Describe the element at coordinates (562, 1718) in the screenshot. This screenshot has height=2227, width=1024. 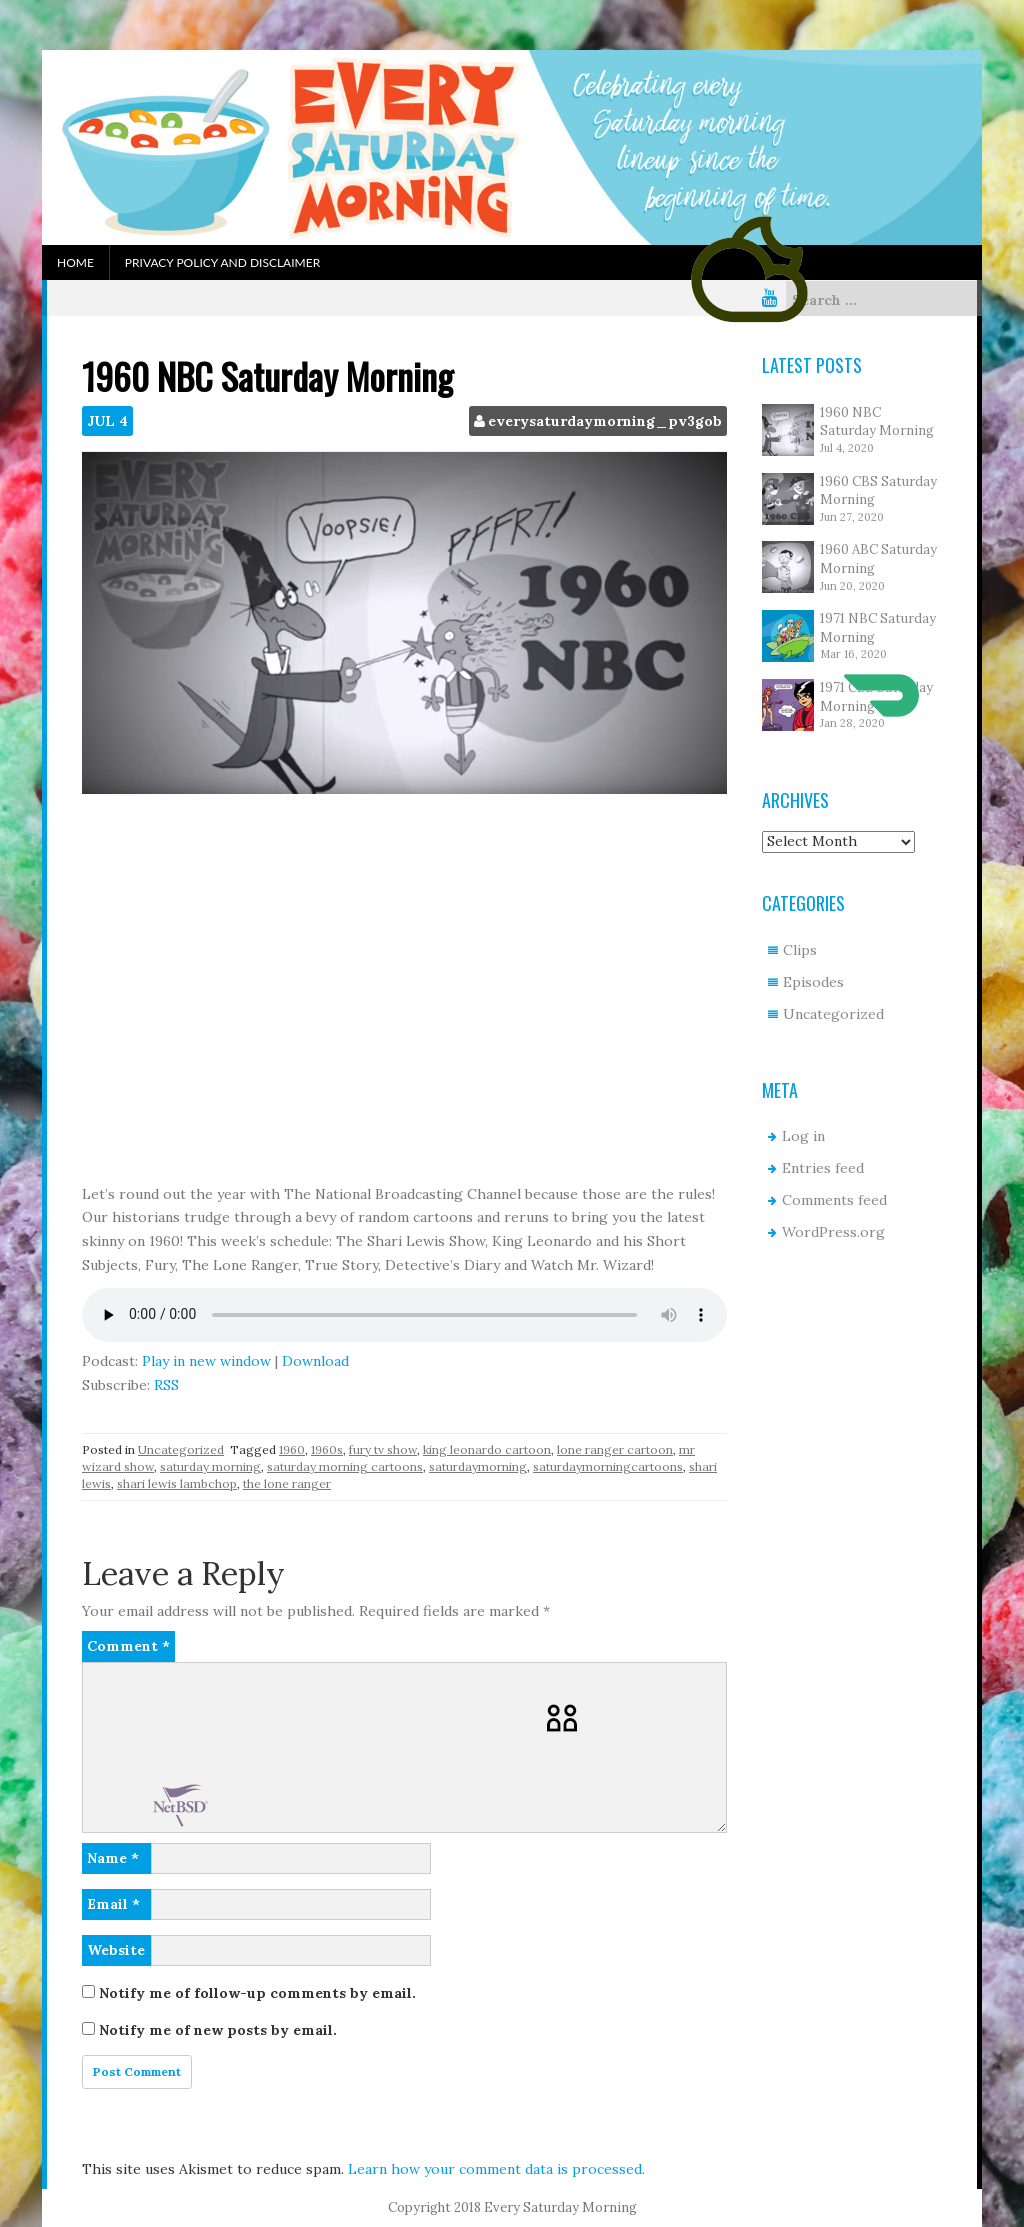
I see `view group members` at that location.